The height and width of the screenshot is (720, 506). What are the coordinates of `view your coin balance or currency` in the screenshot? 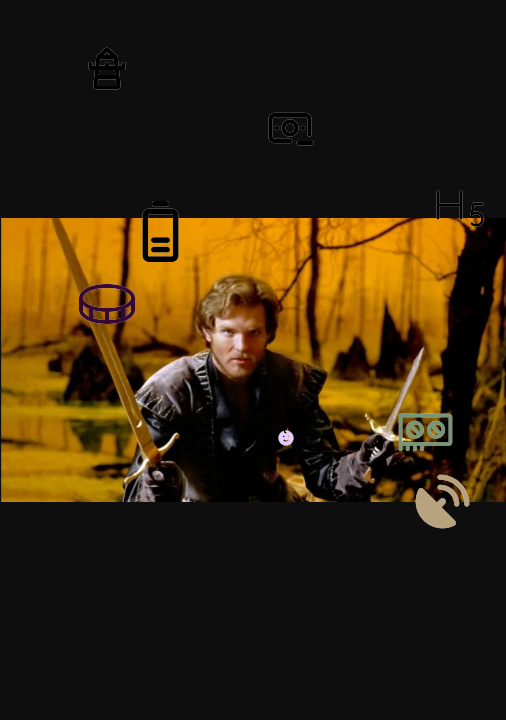 It's located at (107, 304).